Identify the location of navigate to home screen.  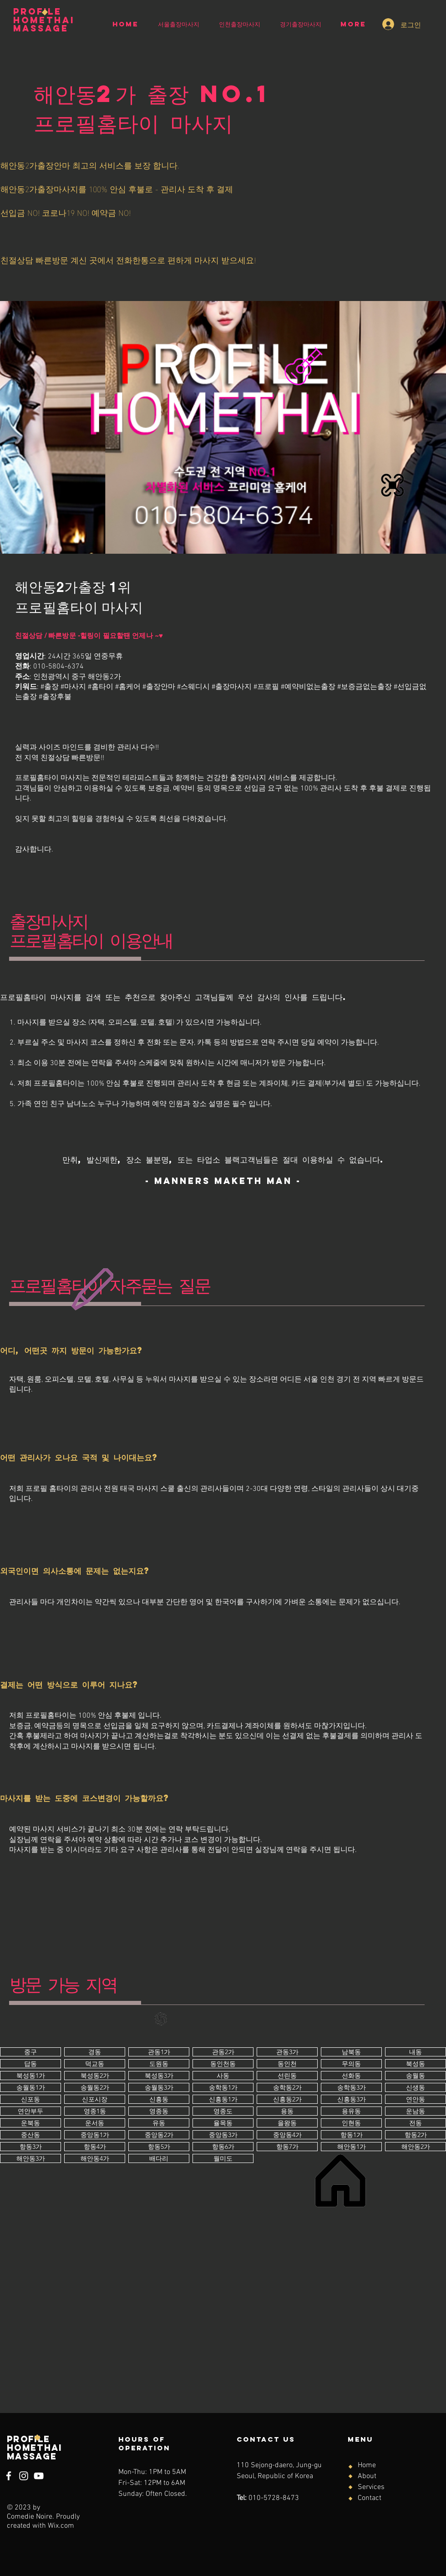
(340, 2182).